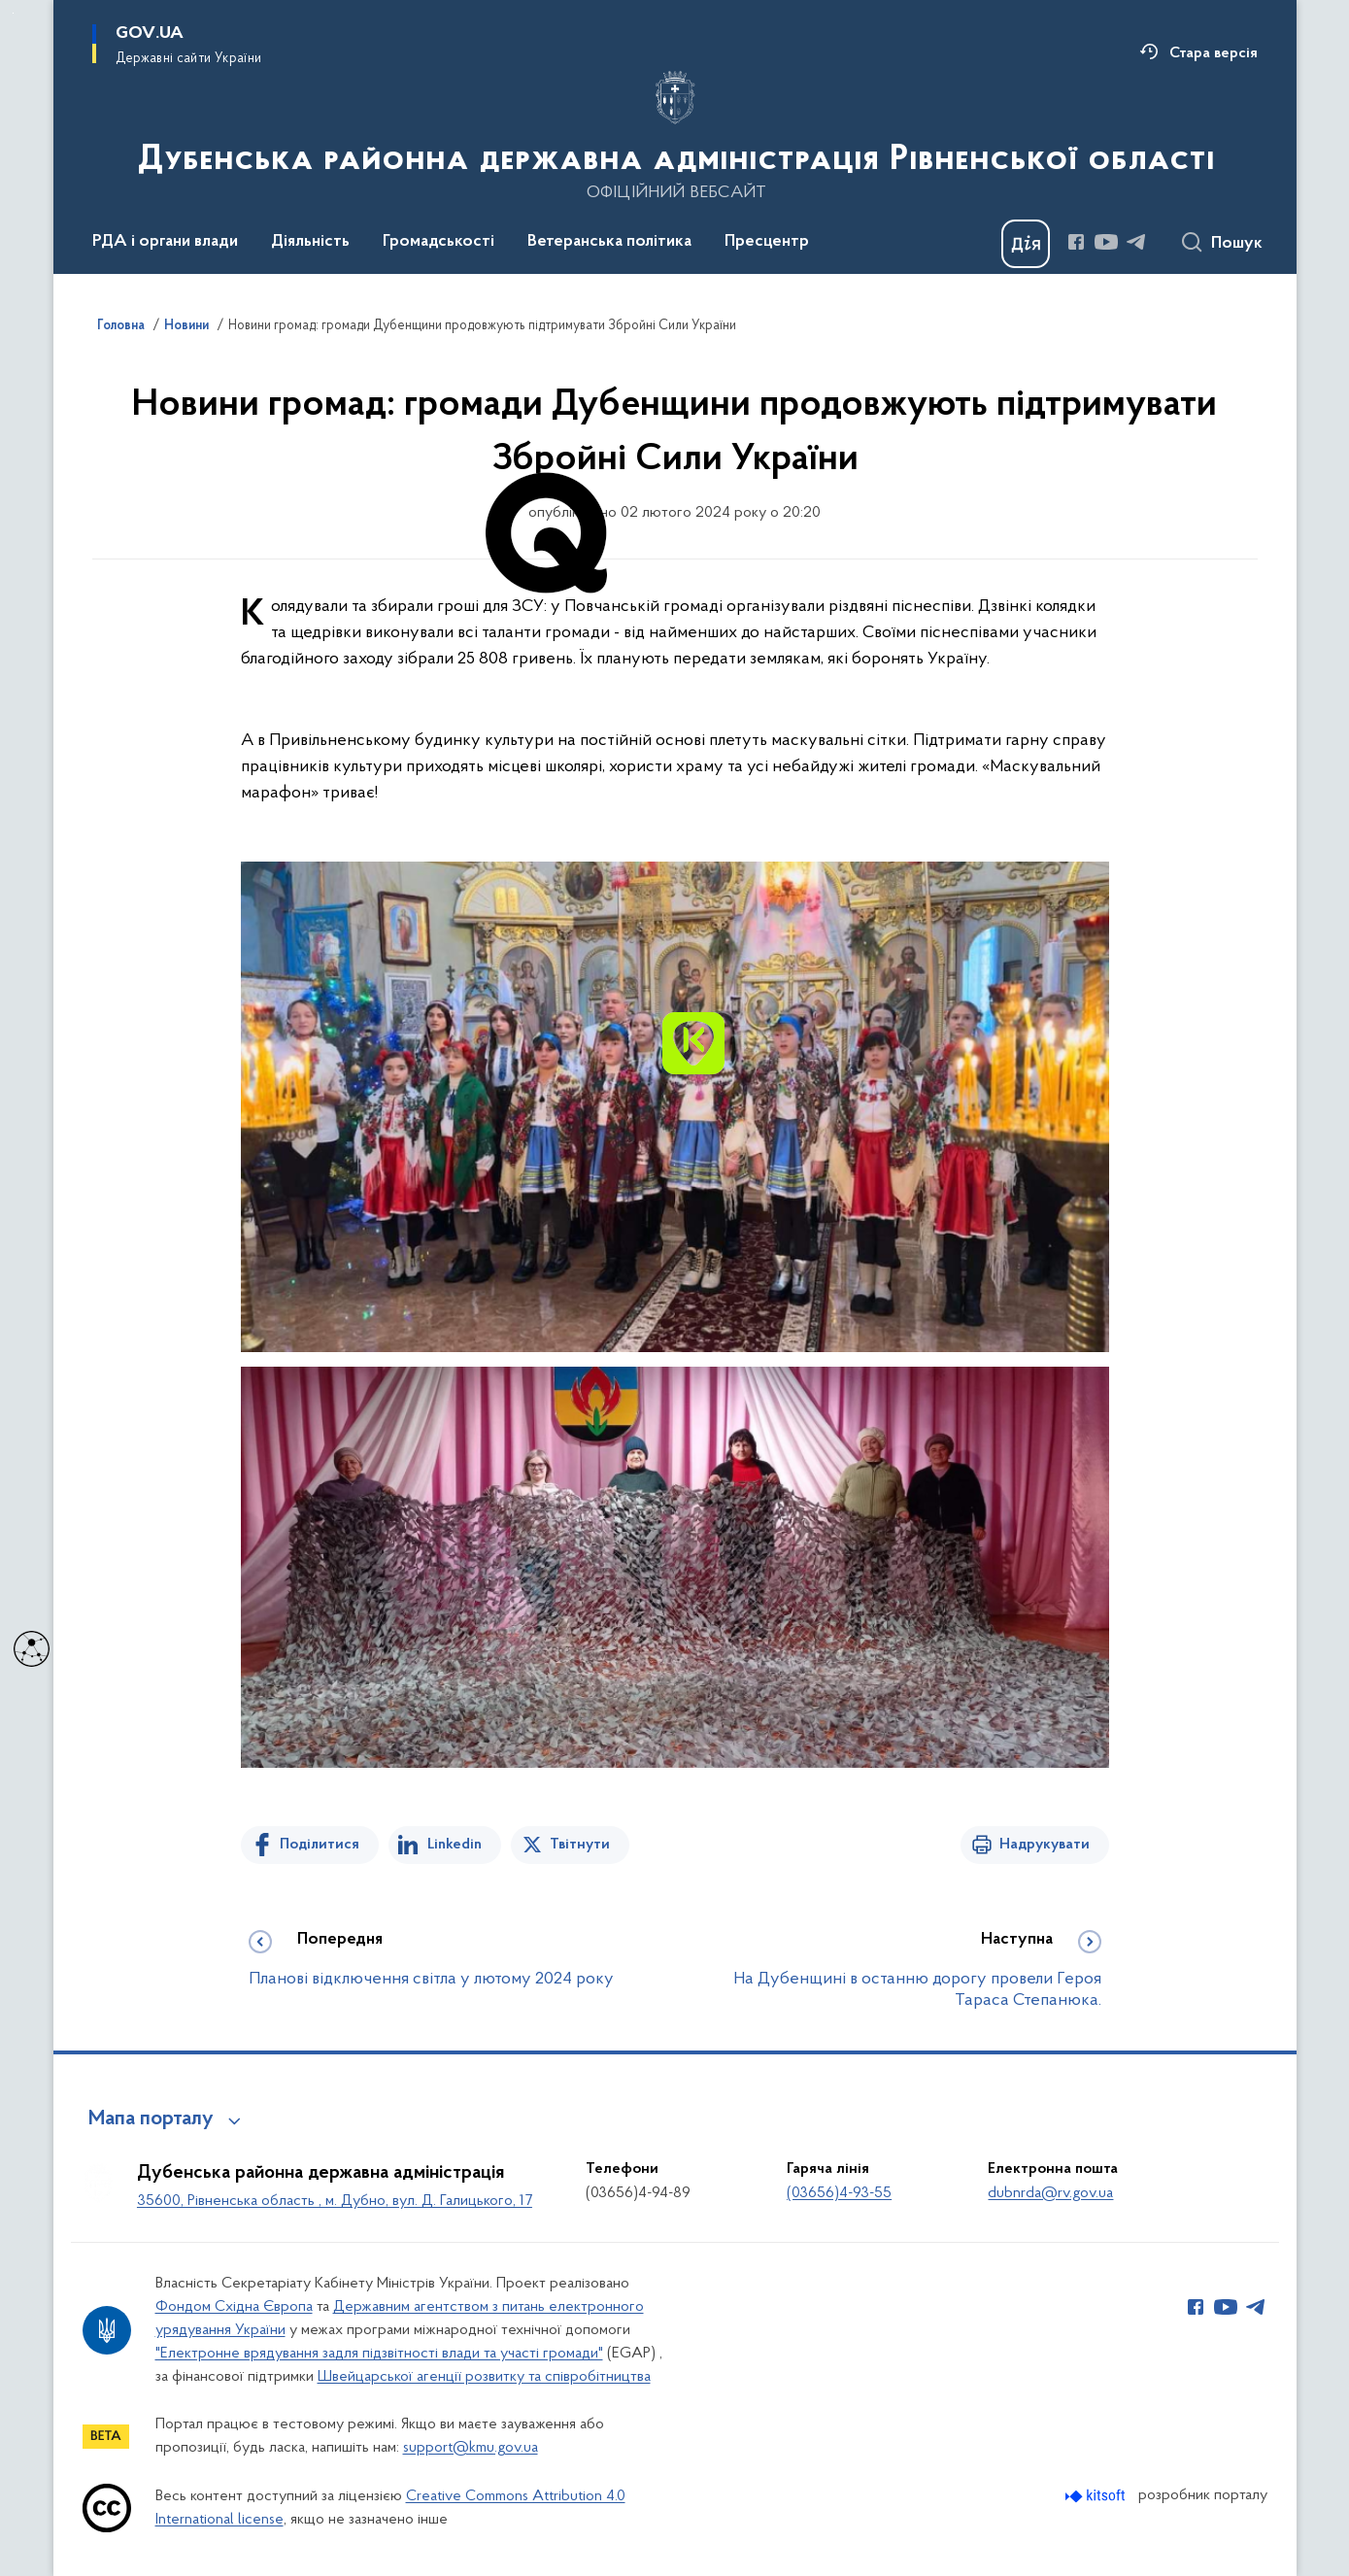 The width and height of the screenshot is (1349, 2576). What do you see at coordinates (693, 1043) in the screenshot?
I see `open the klook travel booking app` at bounding box center [693, 1043].